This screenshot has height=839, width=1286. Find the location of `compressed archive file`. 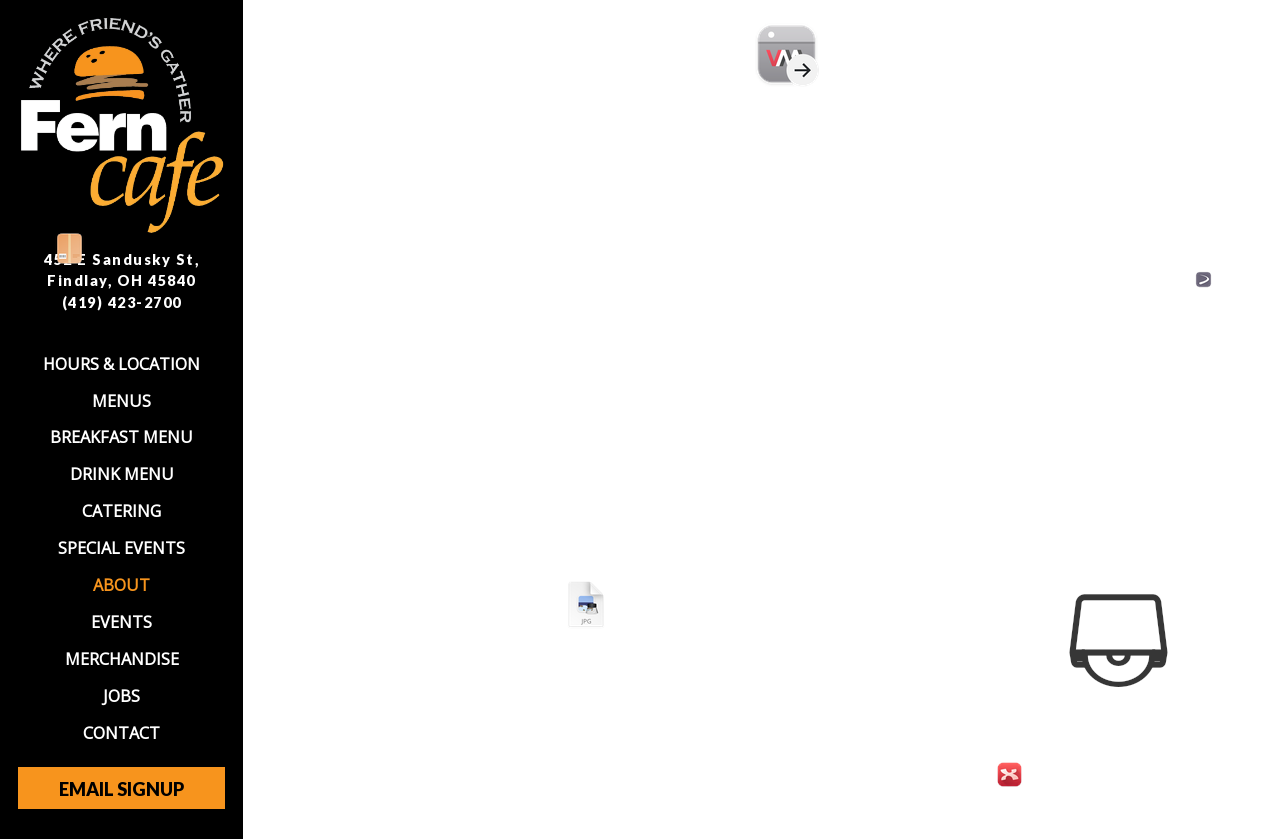

compressed archive file is located at coordinates (69, 248).